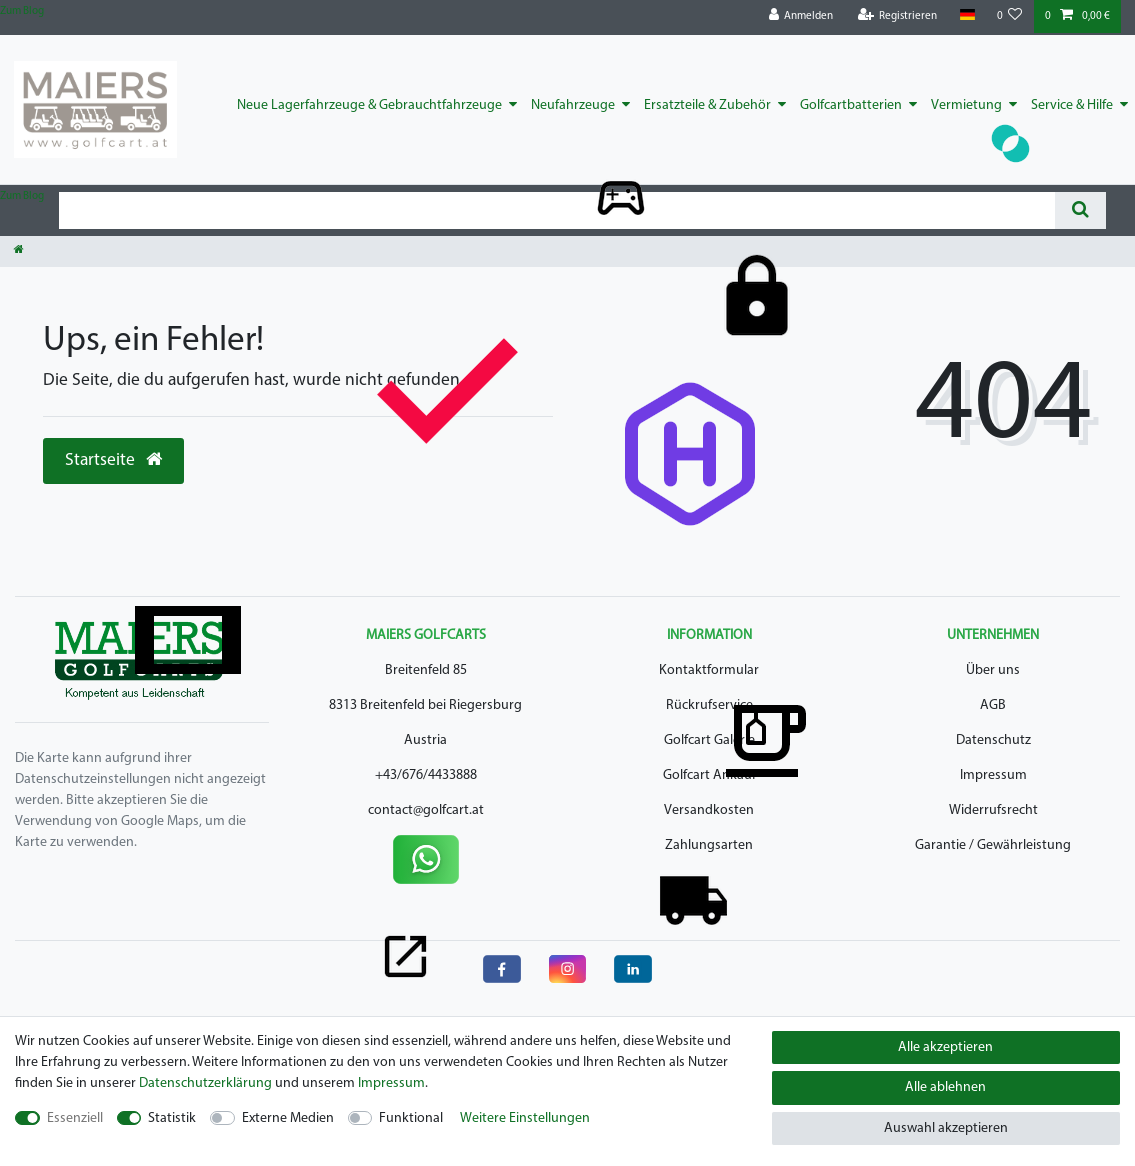 This screenshot has height=1166, width=1135. I want to click on confirm or submit an action, so click(447, 387).